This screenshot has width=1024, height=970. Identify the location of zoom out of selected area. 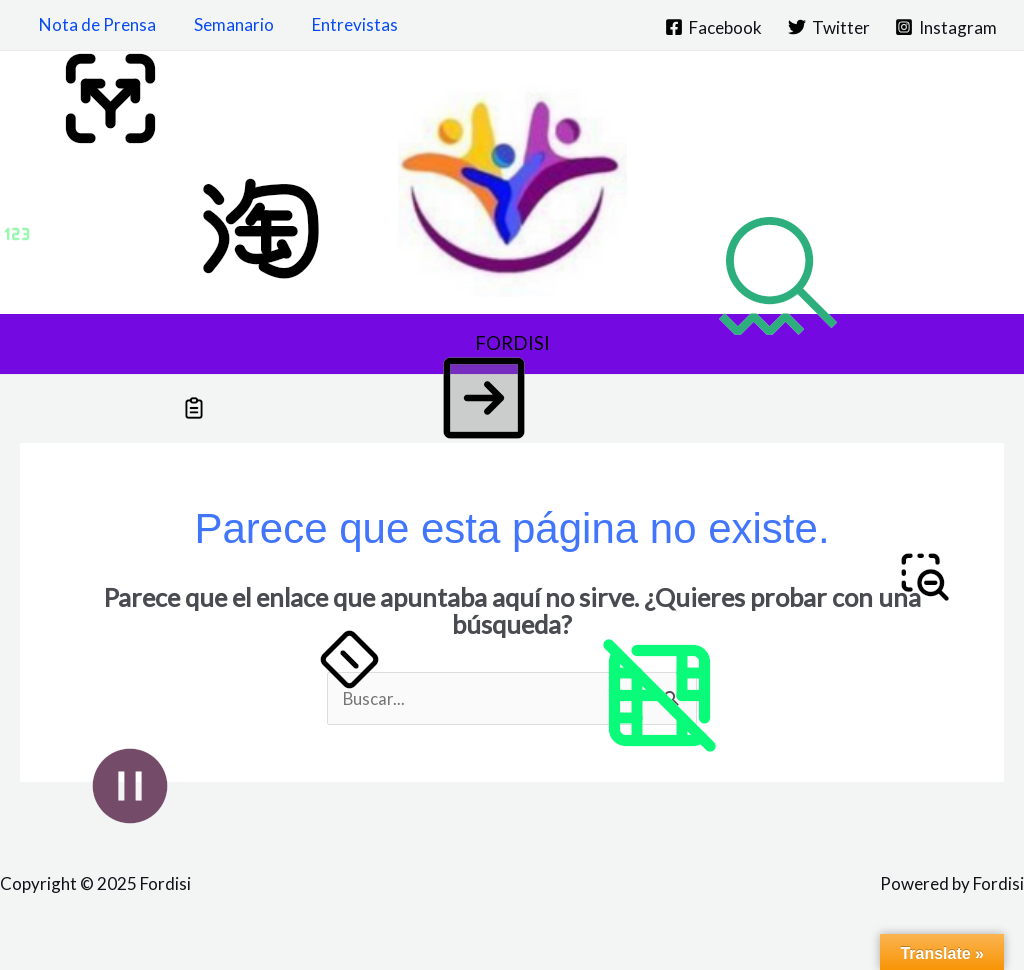
(924, 576).